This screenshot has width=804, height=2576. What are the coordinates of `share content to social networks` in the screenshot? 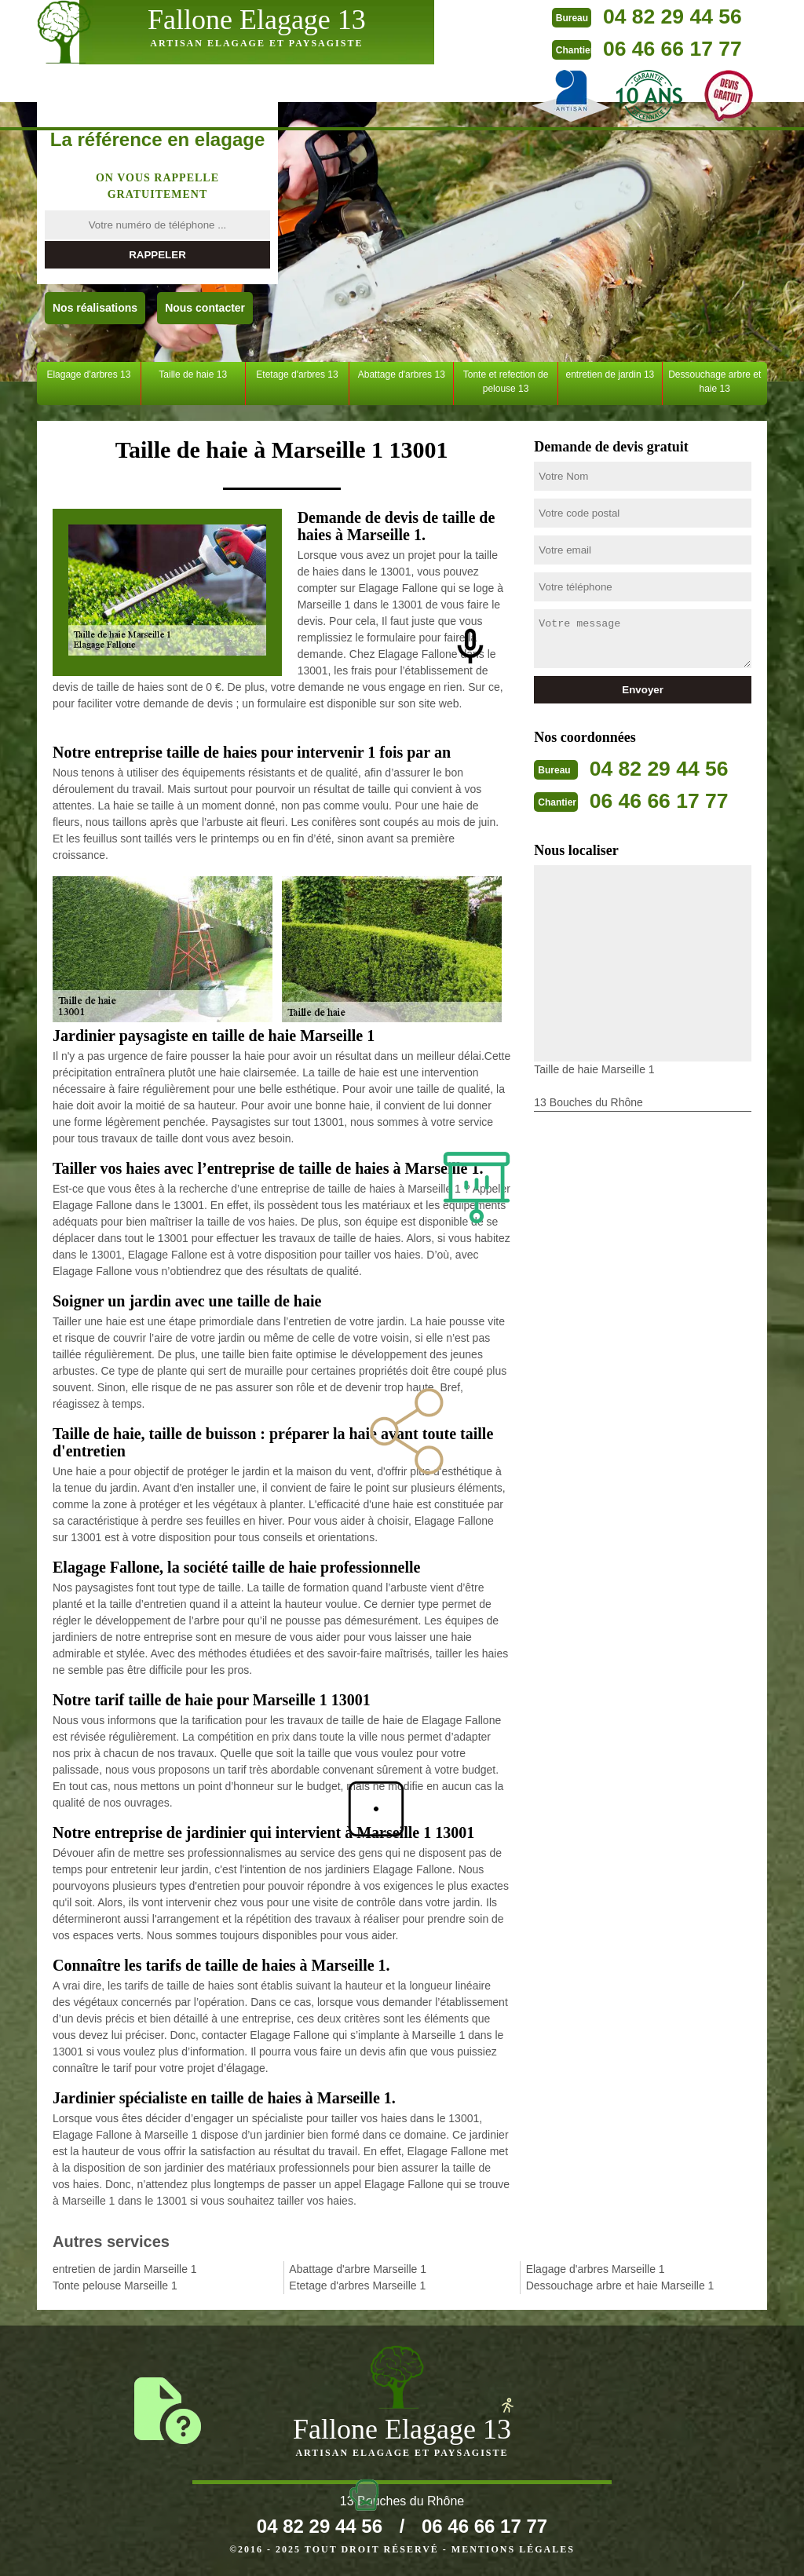 It's located at (410, 1431).